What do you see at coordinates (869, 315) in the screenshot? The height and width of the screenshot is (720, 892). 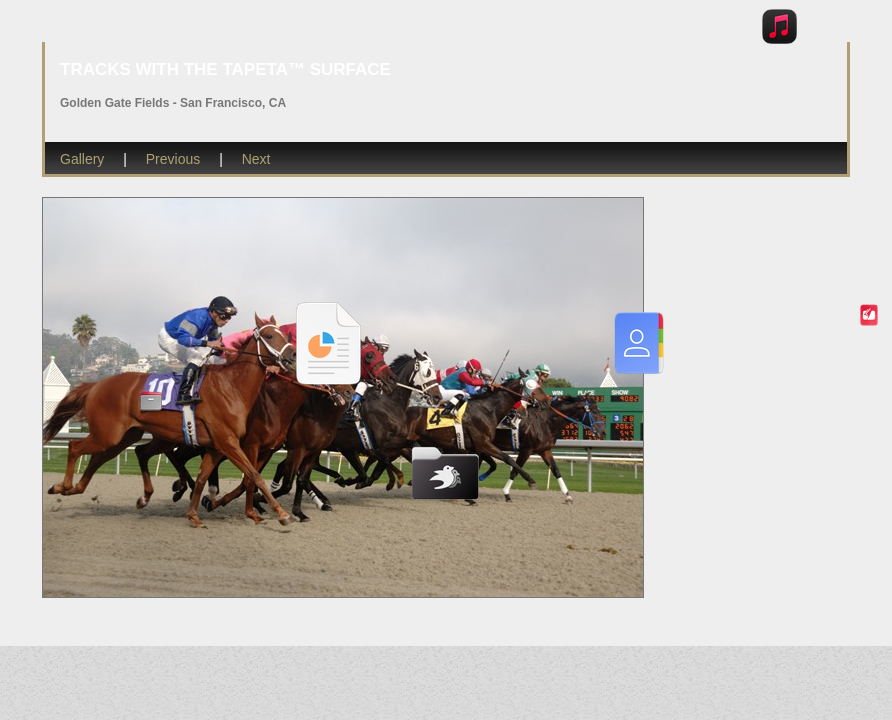 I see `an EPS image file` at bounding box center [869, 315].